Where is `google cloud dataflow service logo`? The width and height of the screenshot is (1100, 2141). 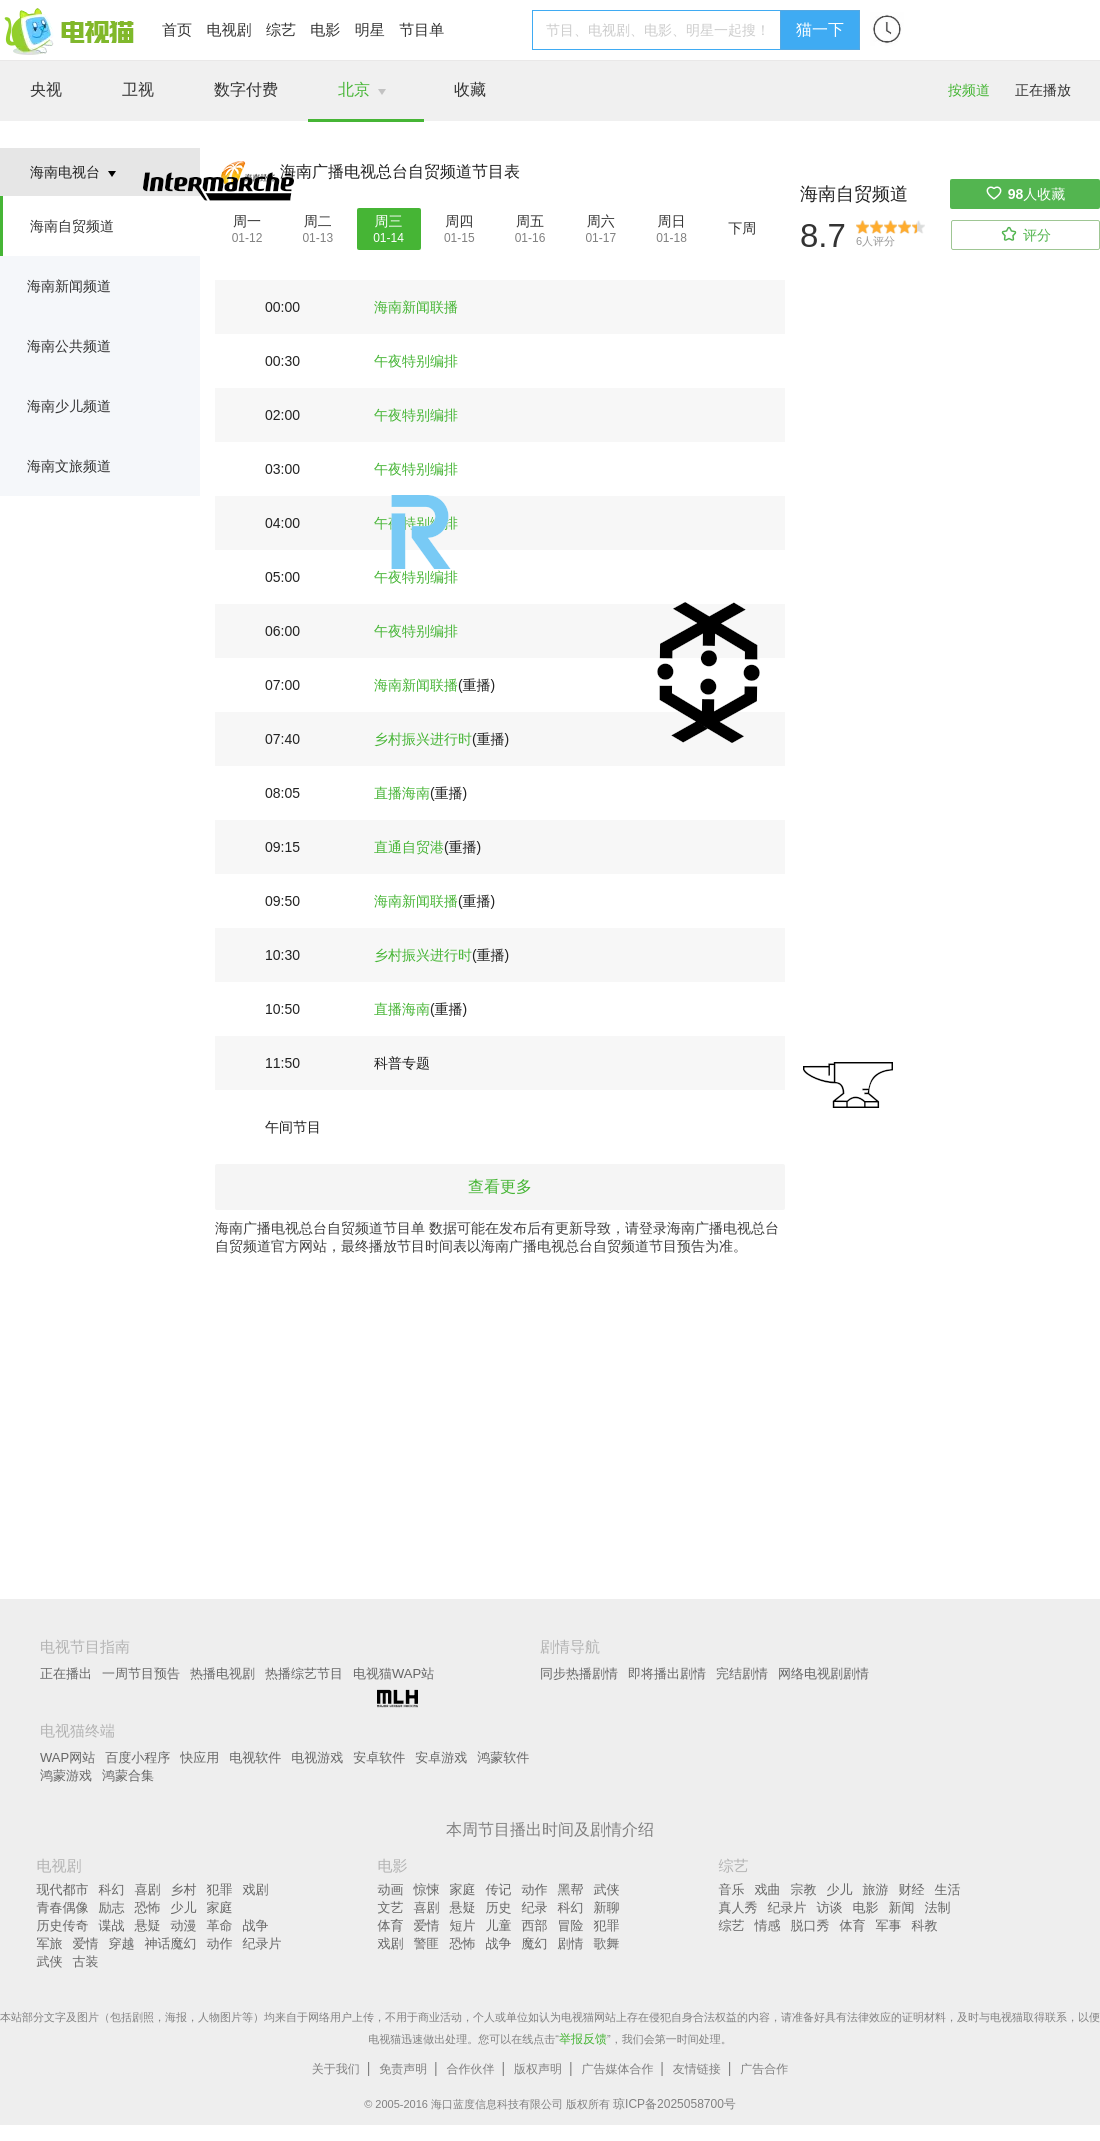 google cloud dataflow service logo is located at coordinates (708, 672).